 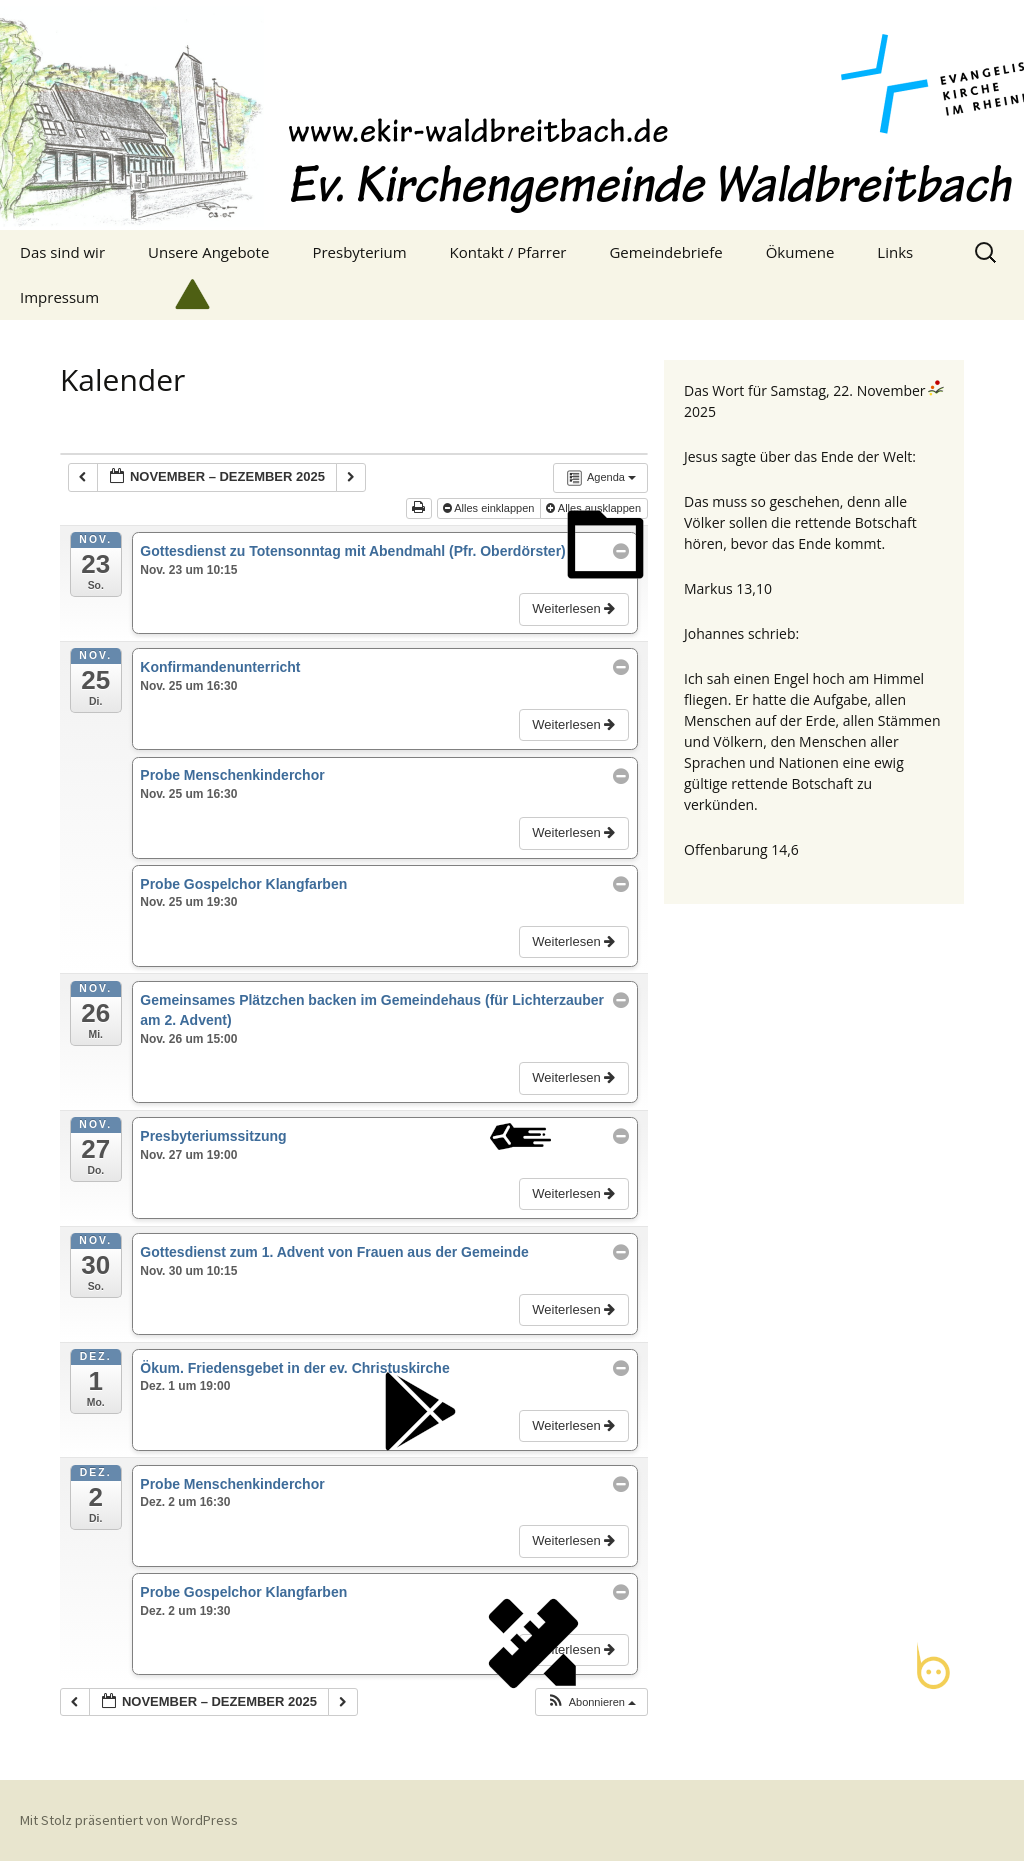 What do you see at coordinates (192, 294) in the screenshot?
I see `play or start media content` at bounding box center [192, 294].